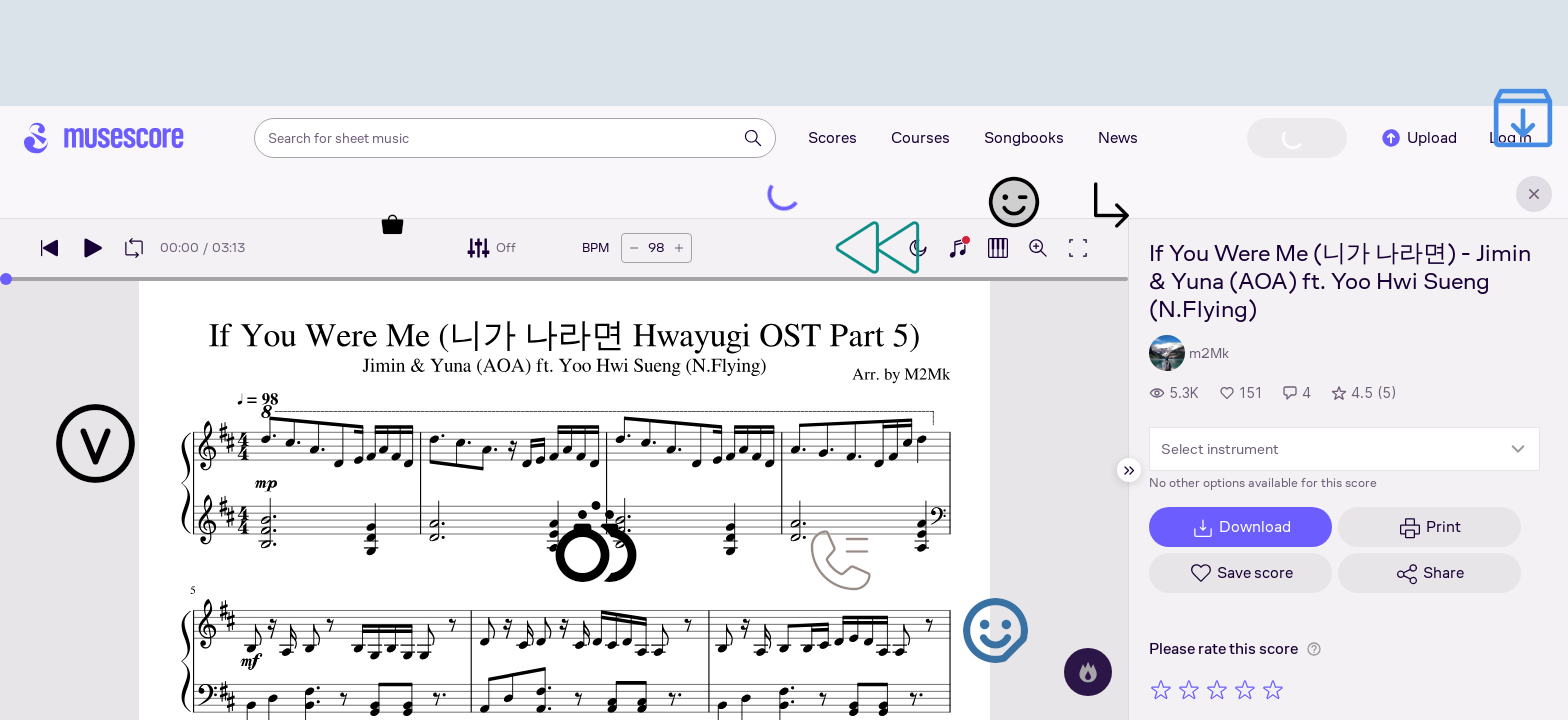  I want to click on move item down and to the right, so click(1108, 205).